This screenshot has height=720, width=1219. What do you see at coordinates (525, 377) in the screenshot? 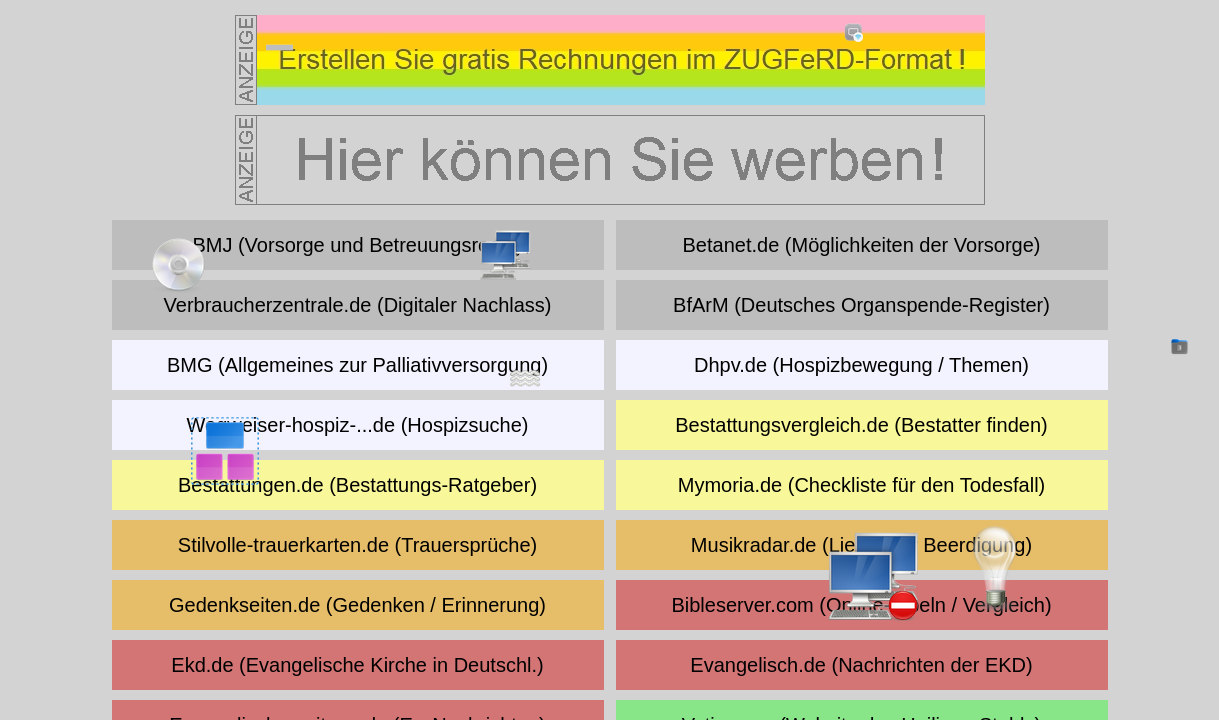
I see `indicates foggy weather conditions` at bounding box center [525, 377].